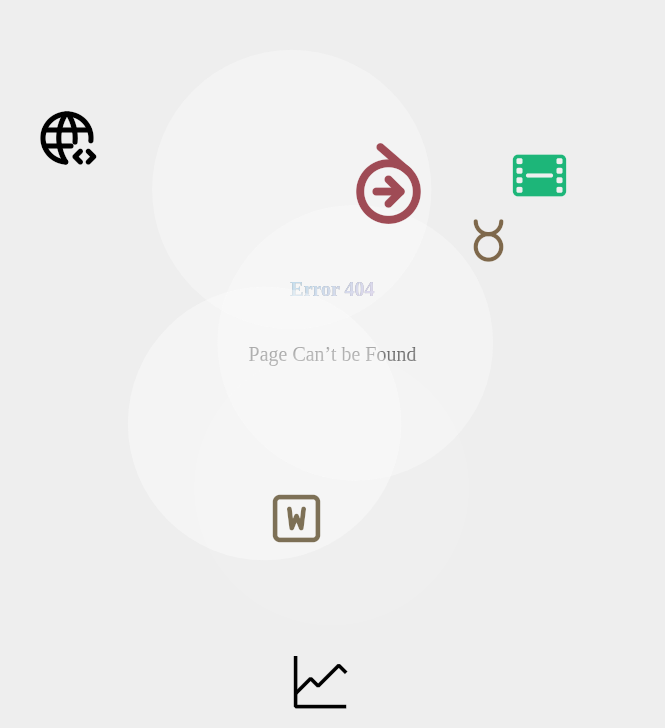  What do you see at coordinates (488, 240) in the screenshot?
I see `indicates taurus zodiac sign` at bounding box center [488, 240].